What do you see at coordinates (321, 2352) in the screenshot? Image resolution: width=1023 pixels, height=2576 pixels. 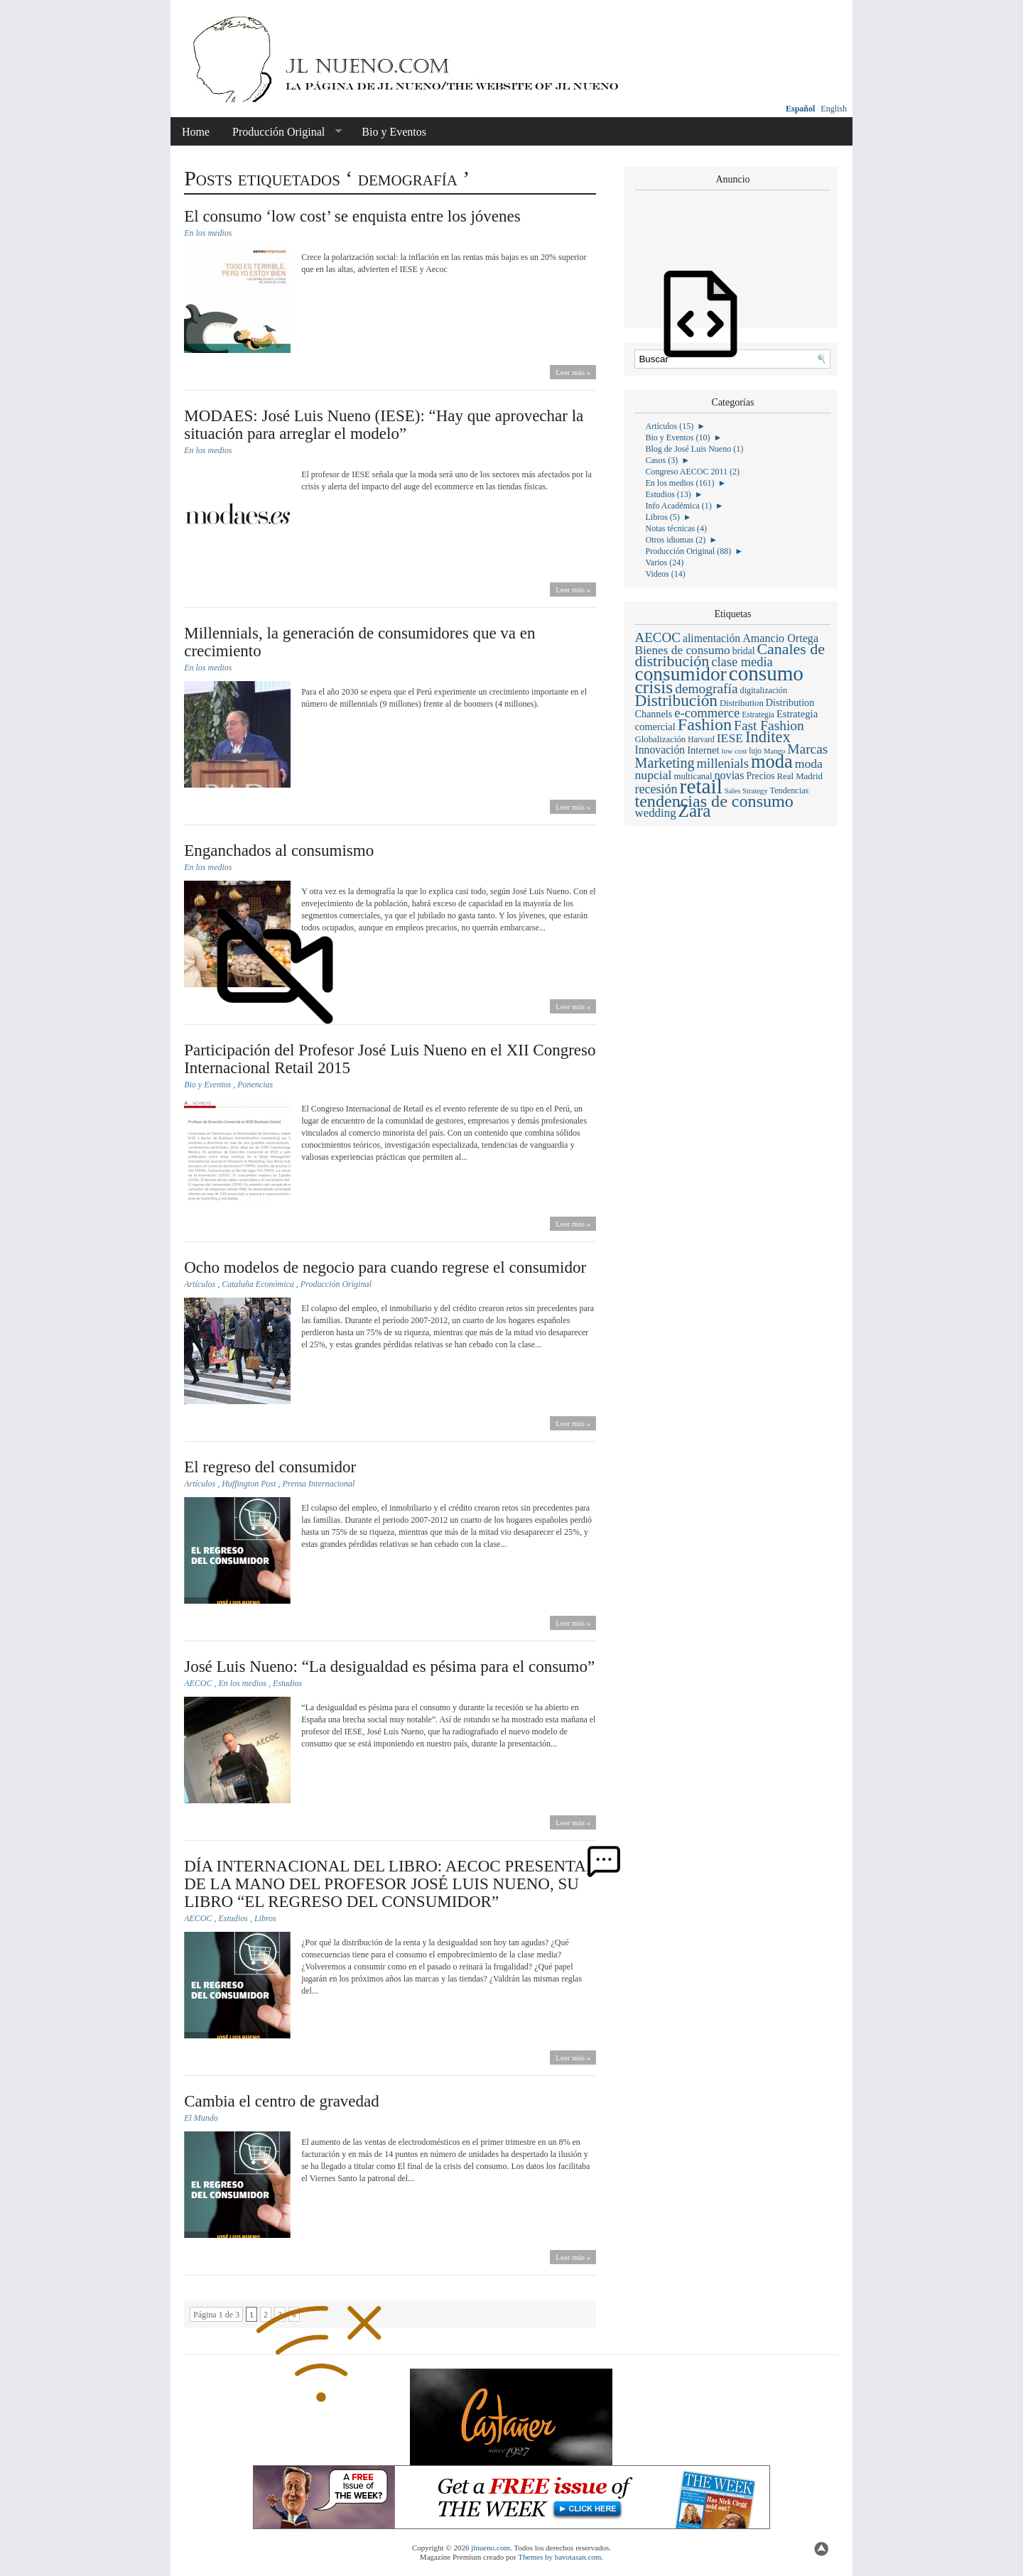 I see `indicates no wifi connection available` at bounding box center [321, 2352].